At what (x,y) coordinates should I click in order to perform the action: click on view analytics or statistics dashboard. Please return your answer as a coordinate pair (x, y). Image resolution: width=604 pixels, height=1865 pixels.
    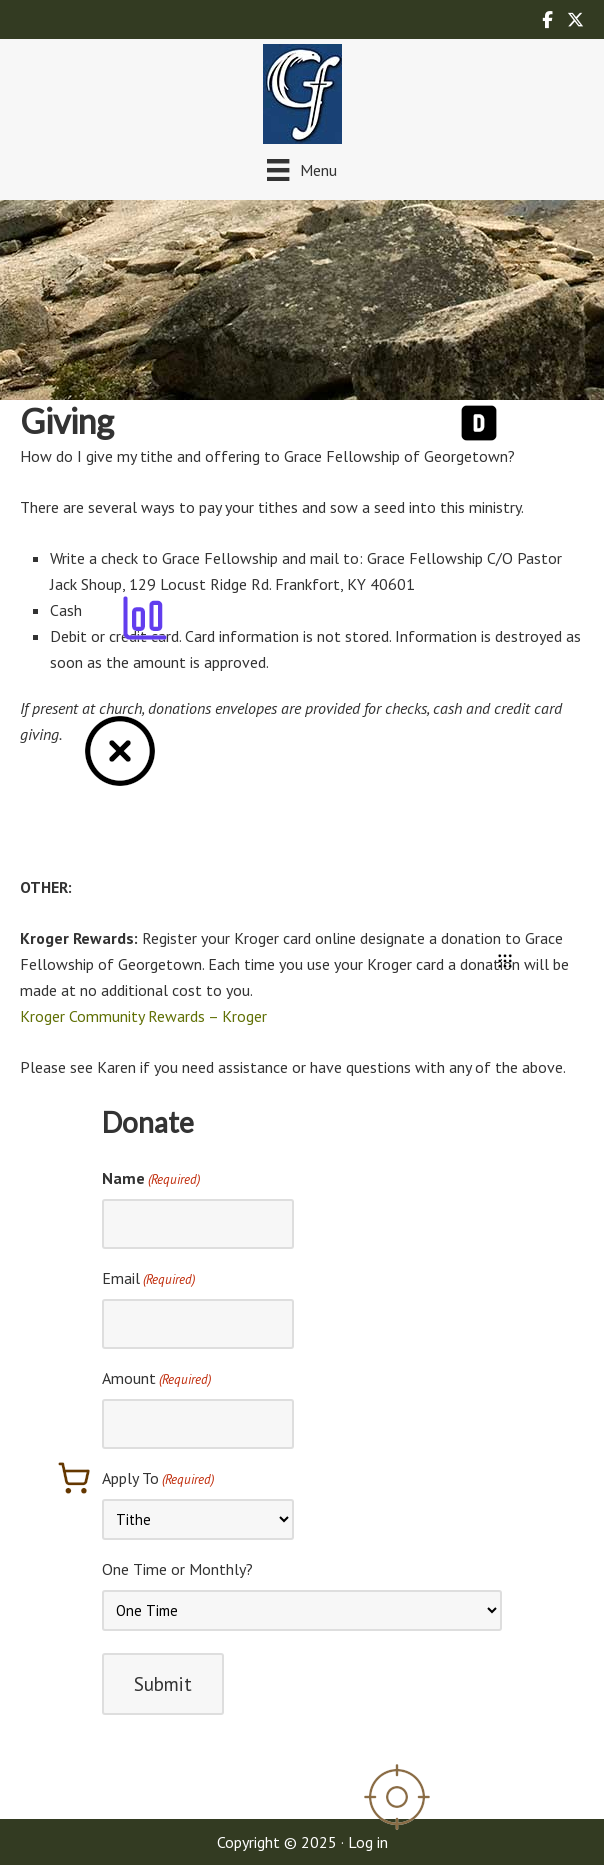
    Looking at the image, I should click on (145, 618).